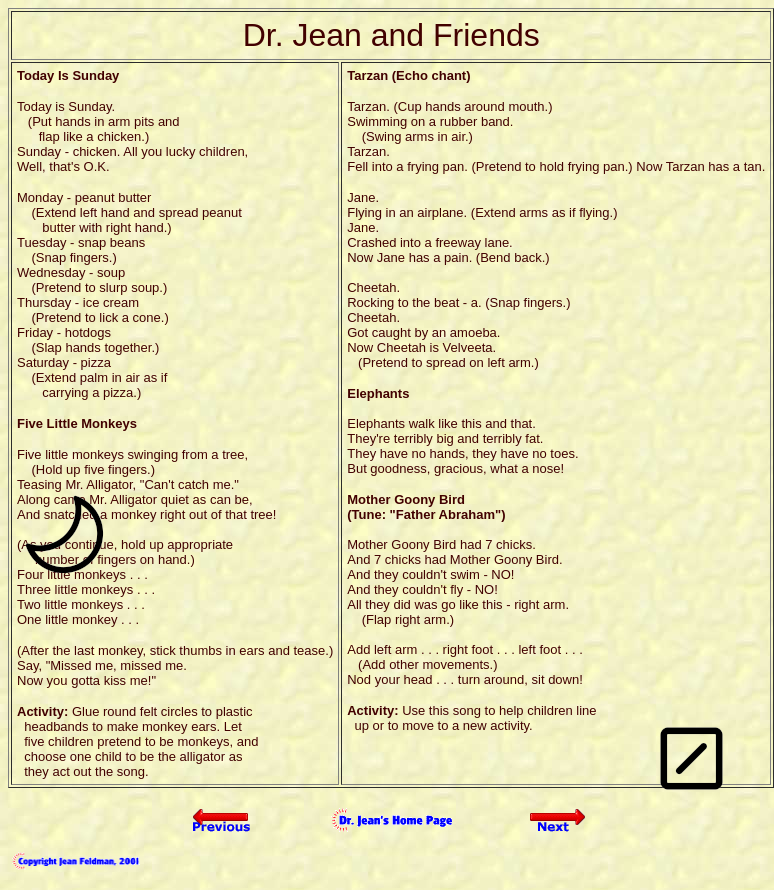  What do you see at coordinates (691, 758) in the screenshot?
I see `indicates a file ignored in diff comparison` at bounding box center [691, 758].